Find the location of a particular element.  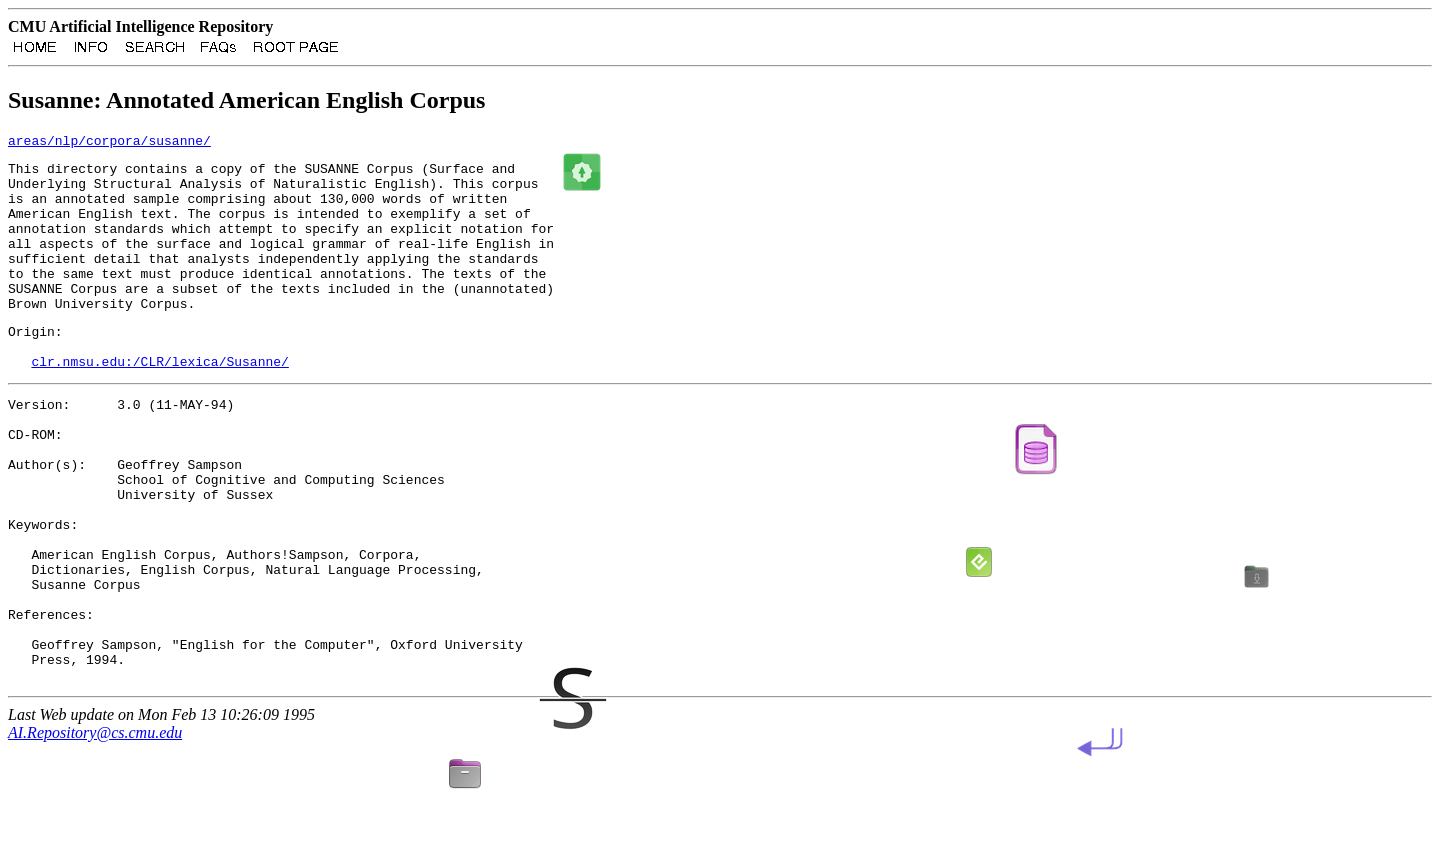

check for operating system updates is located at coordinates (582, 172).